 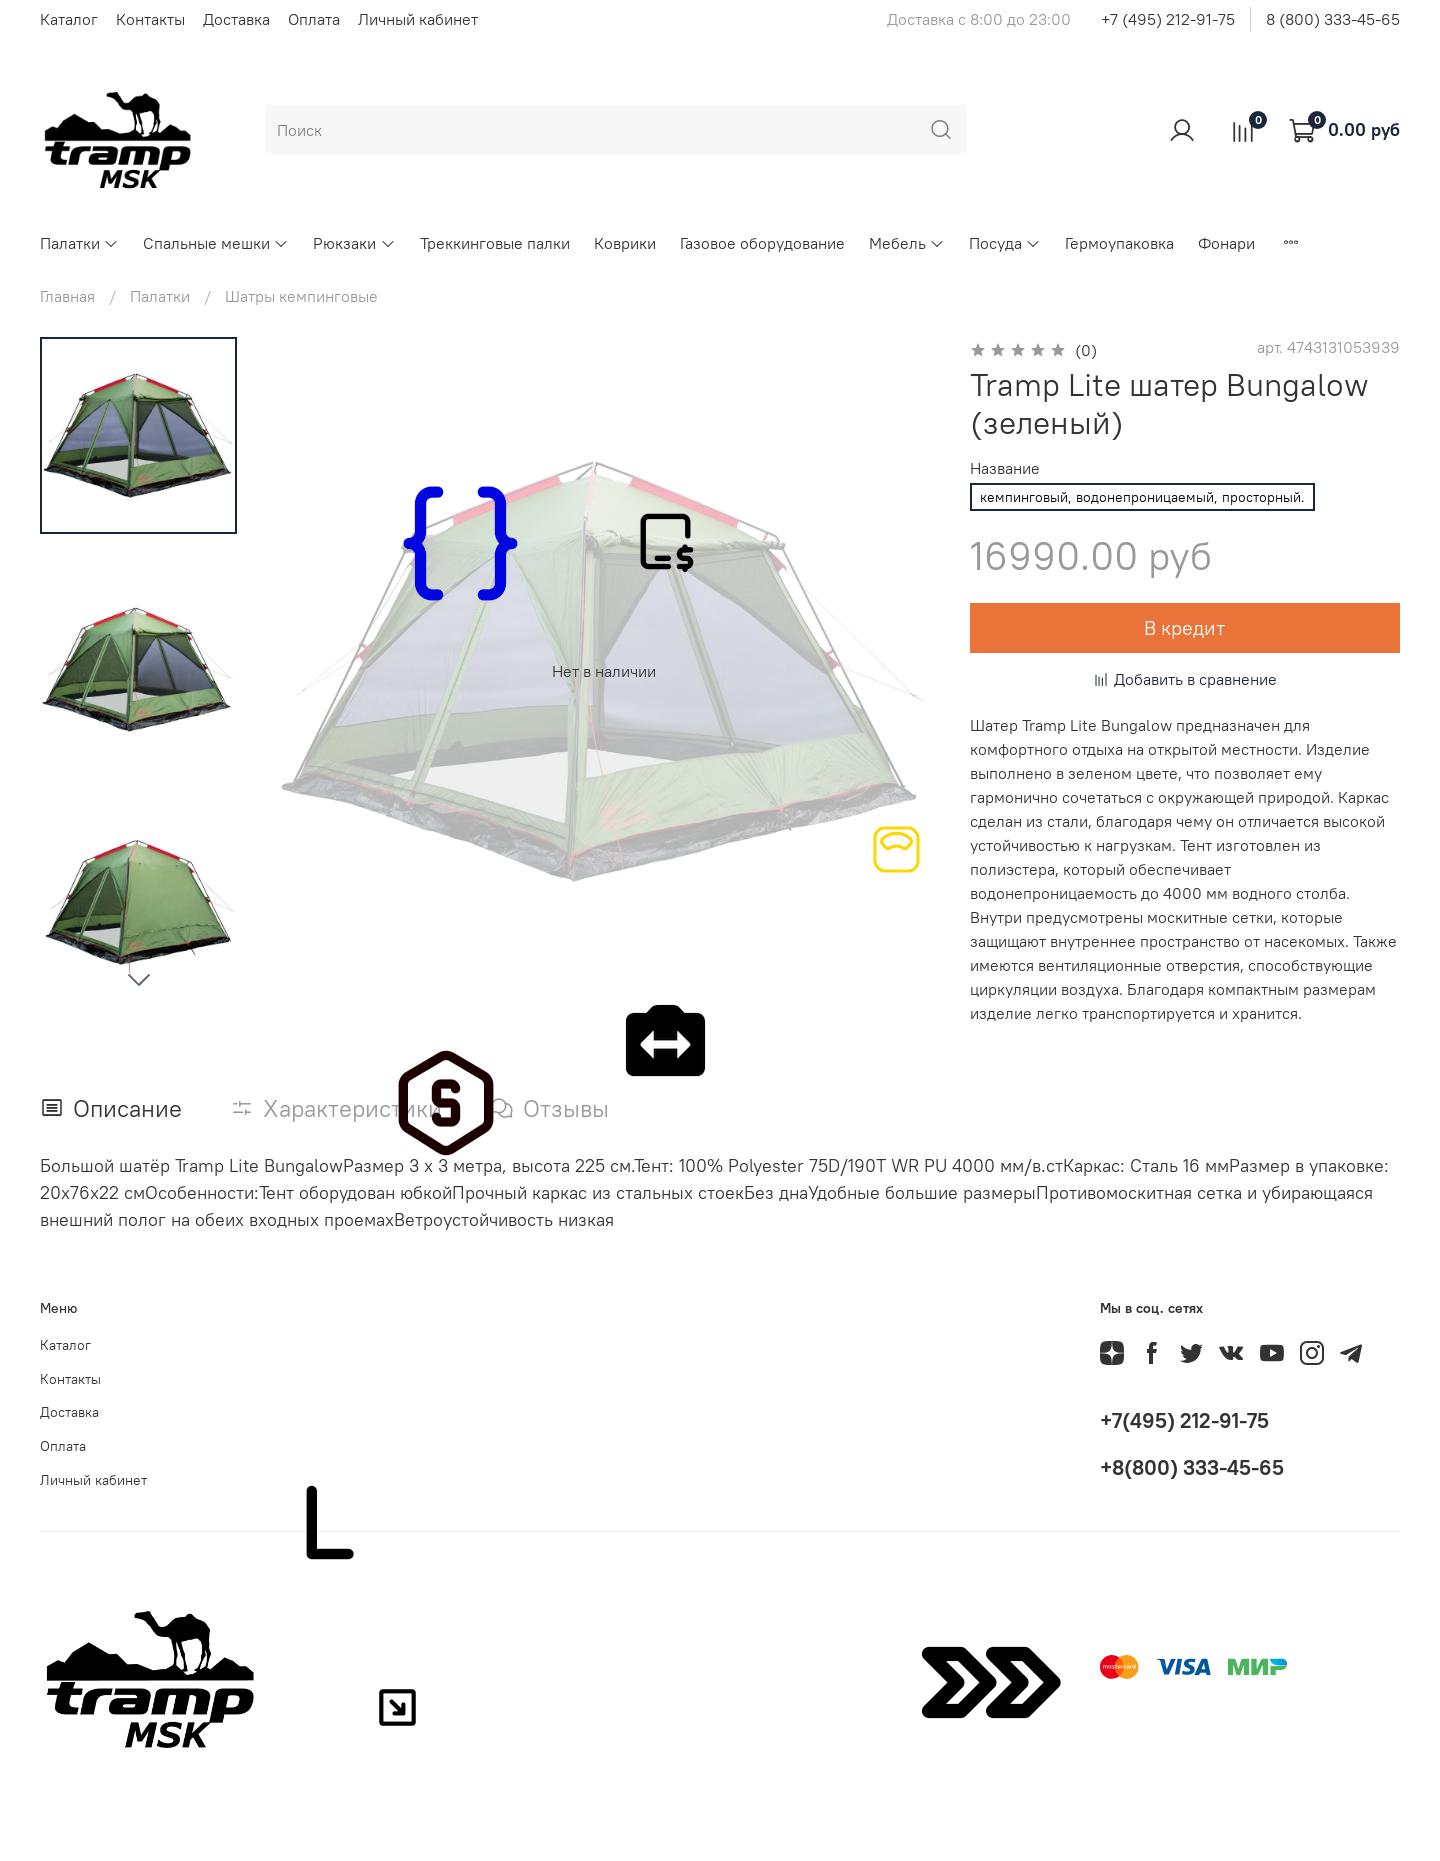 What do you see at coordinates (460, 543) in the screenshot?
I see `view or edit JSON data` at bounding box center [460, 543].